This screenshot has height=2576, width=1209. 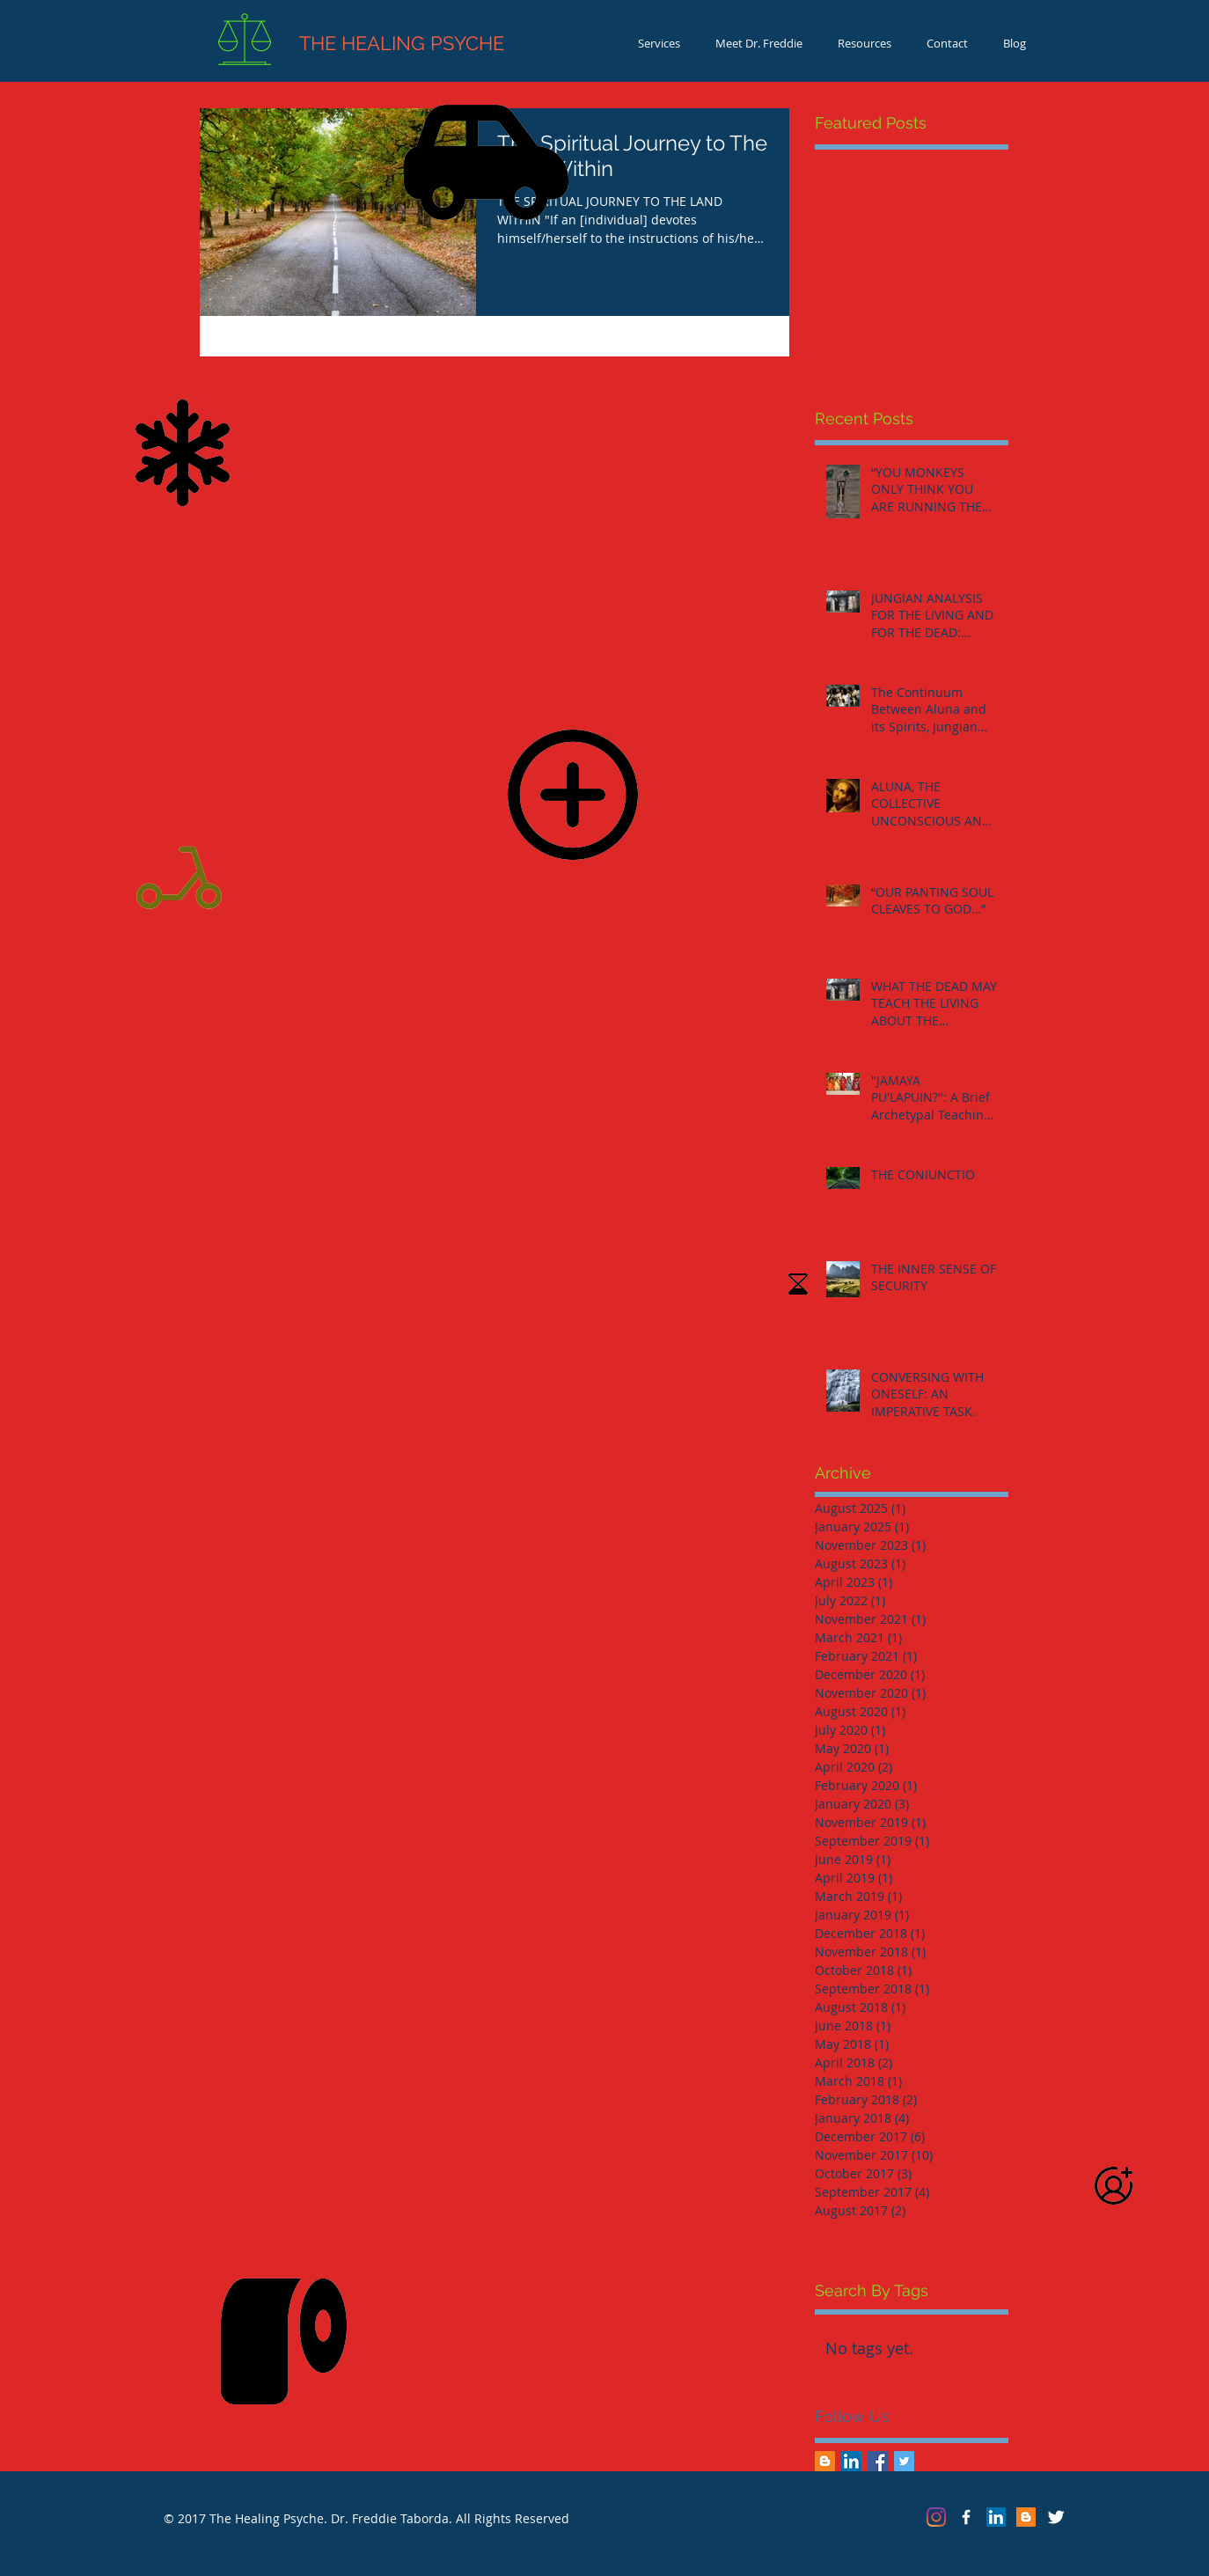 What do you see at coordinates (573, 795) in the screenshot?
I see `add a new item` at bounding box center [573, 795].